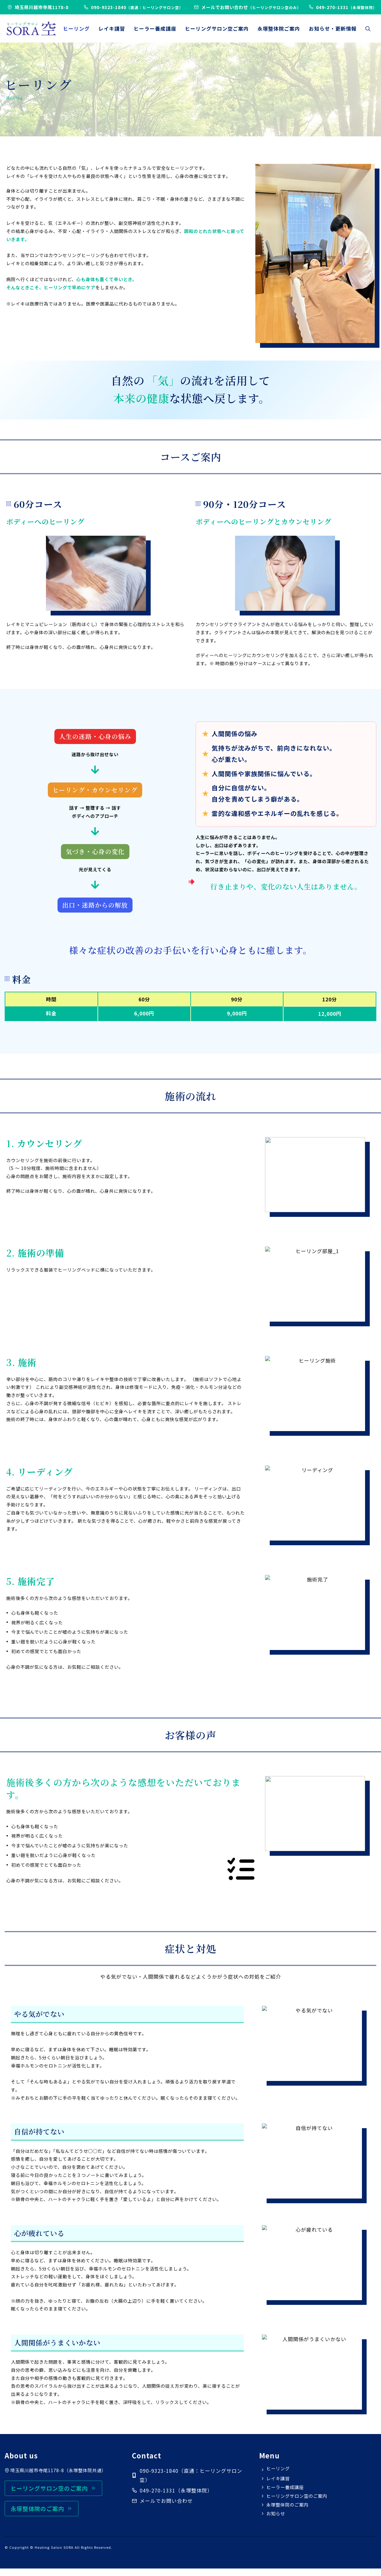 This screenshot has width=381, height=2576. What do you see at coordinates (191, 882) in the screenshot?
I see `skip forward or advance multiple steps` at bounding box center [191, 882].